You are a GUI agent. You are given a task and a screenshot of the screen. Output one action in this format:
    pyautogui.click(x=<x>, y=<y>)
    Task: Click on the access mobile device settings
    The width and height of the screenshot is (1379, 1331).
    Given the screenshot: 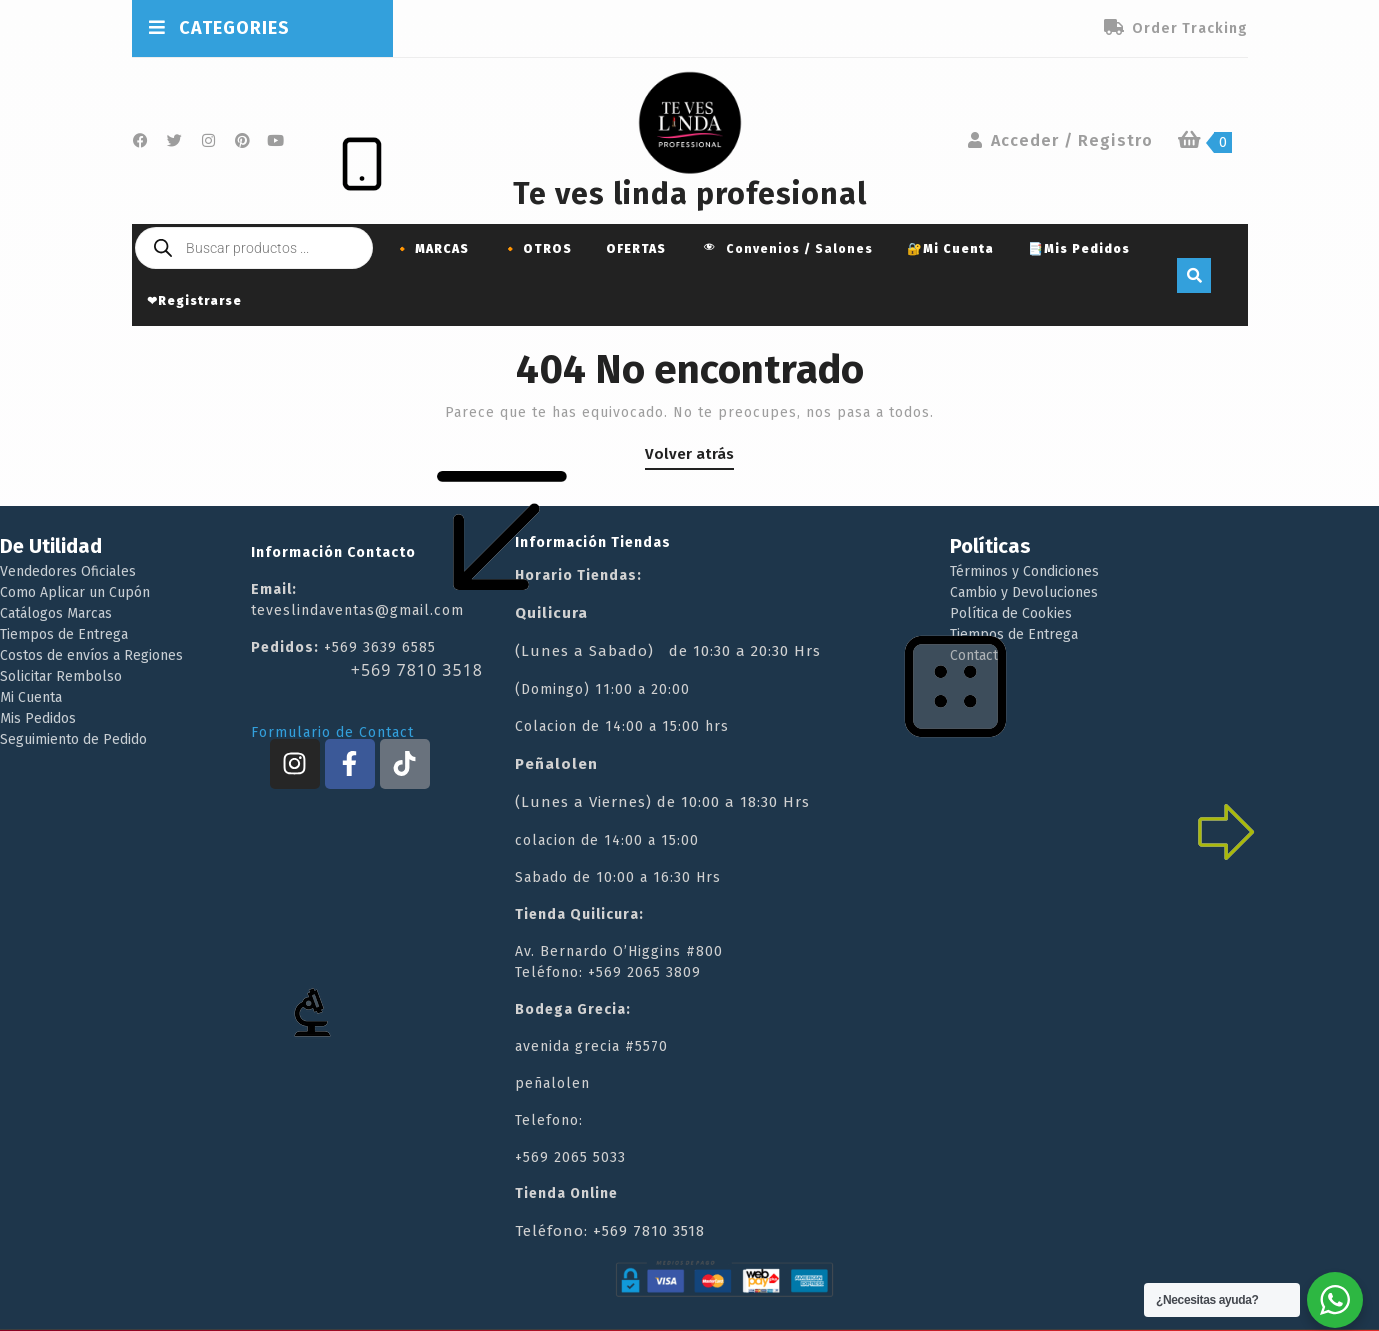 What is the action you would take?
    pyautogui.click(x=362, y=164)
    